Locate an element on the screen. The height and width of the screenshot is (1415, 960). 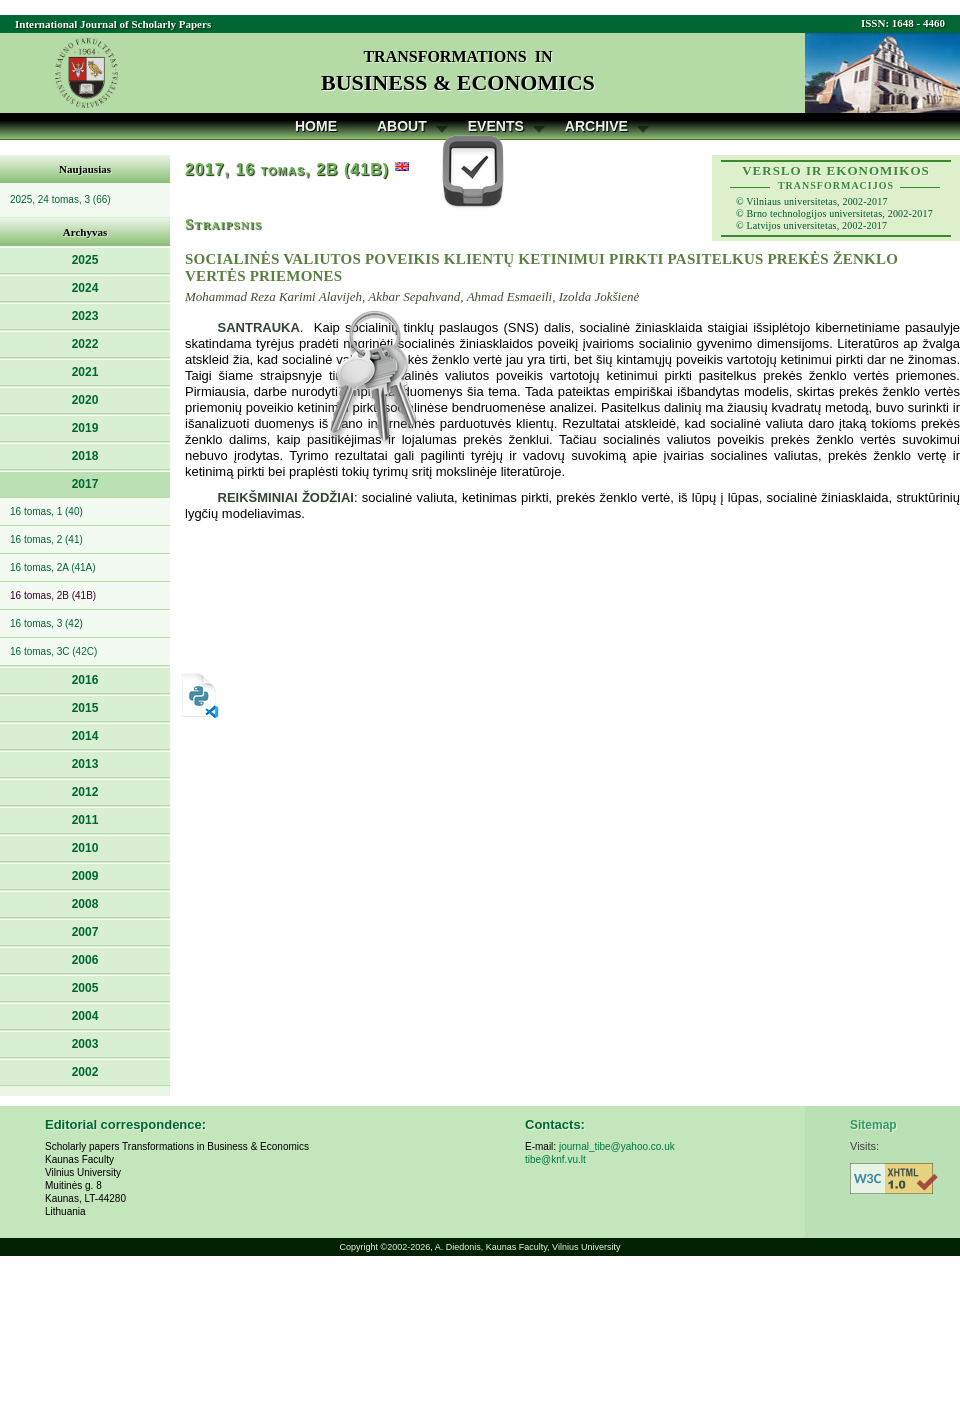
access account and login settings is located at coordinates (374, 379).